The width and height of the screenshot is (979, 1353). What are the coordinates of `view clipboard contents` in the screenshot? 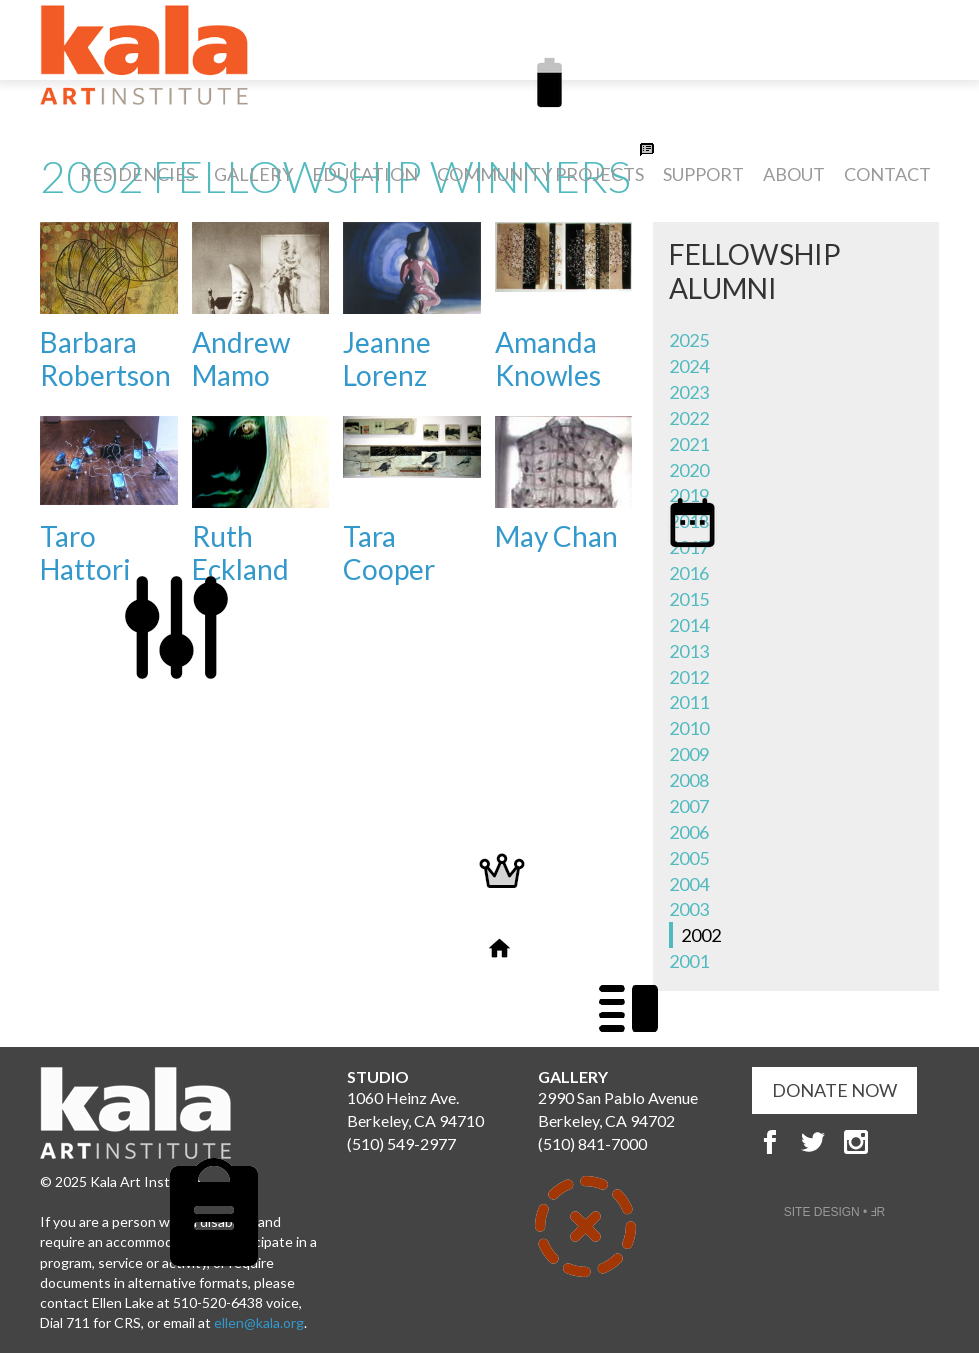 It's located at (214, 1214).